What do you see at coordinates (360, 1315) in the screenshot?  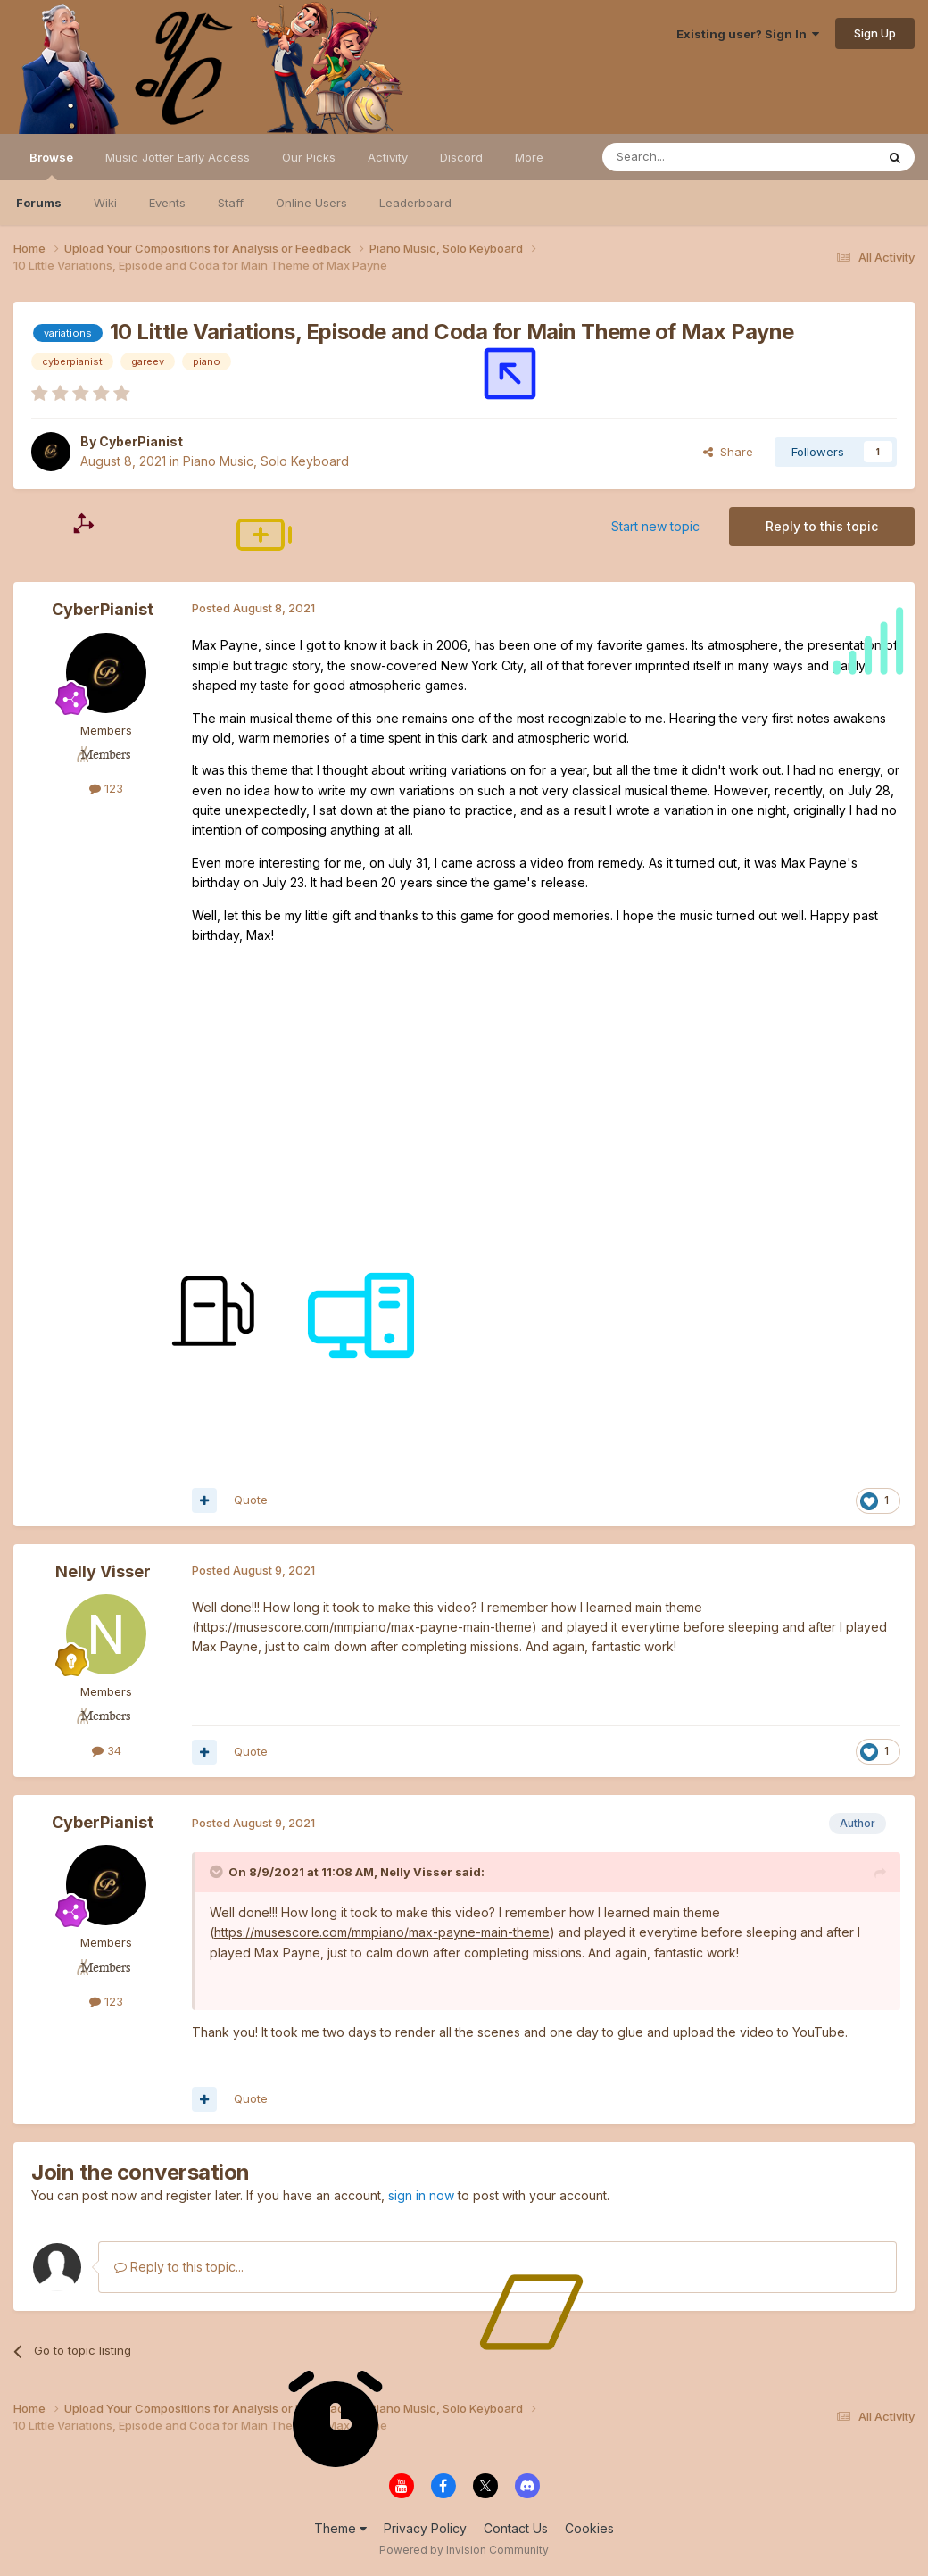 I see `access desktop computer settings` at bounding box center [360, 1315].